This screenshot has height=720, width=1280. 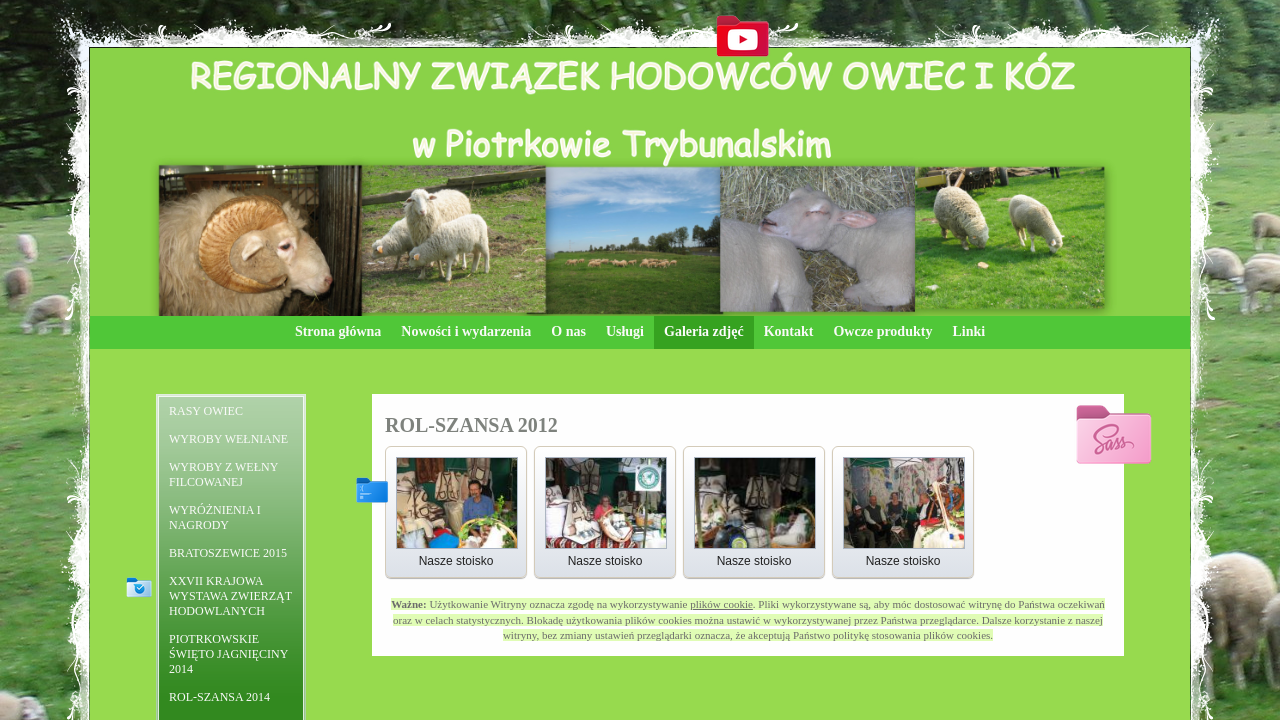 I want to click on open microsoft kaizala files folder, so click(x=139, y=588).